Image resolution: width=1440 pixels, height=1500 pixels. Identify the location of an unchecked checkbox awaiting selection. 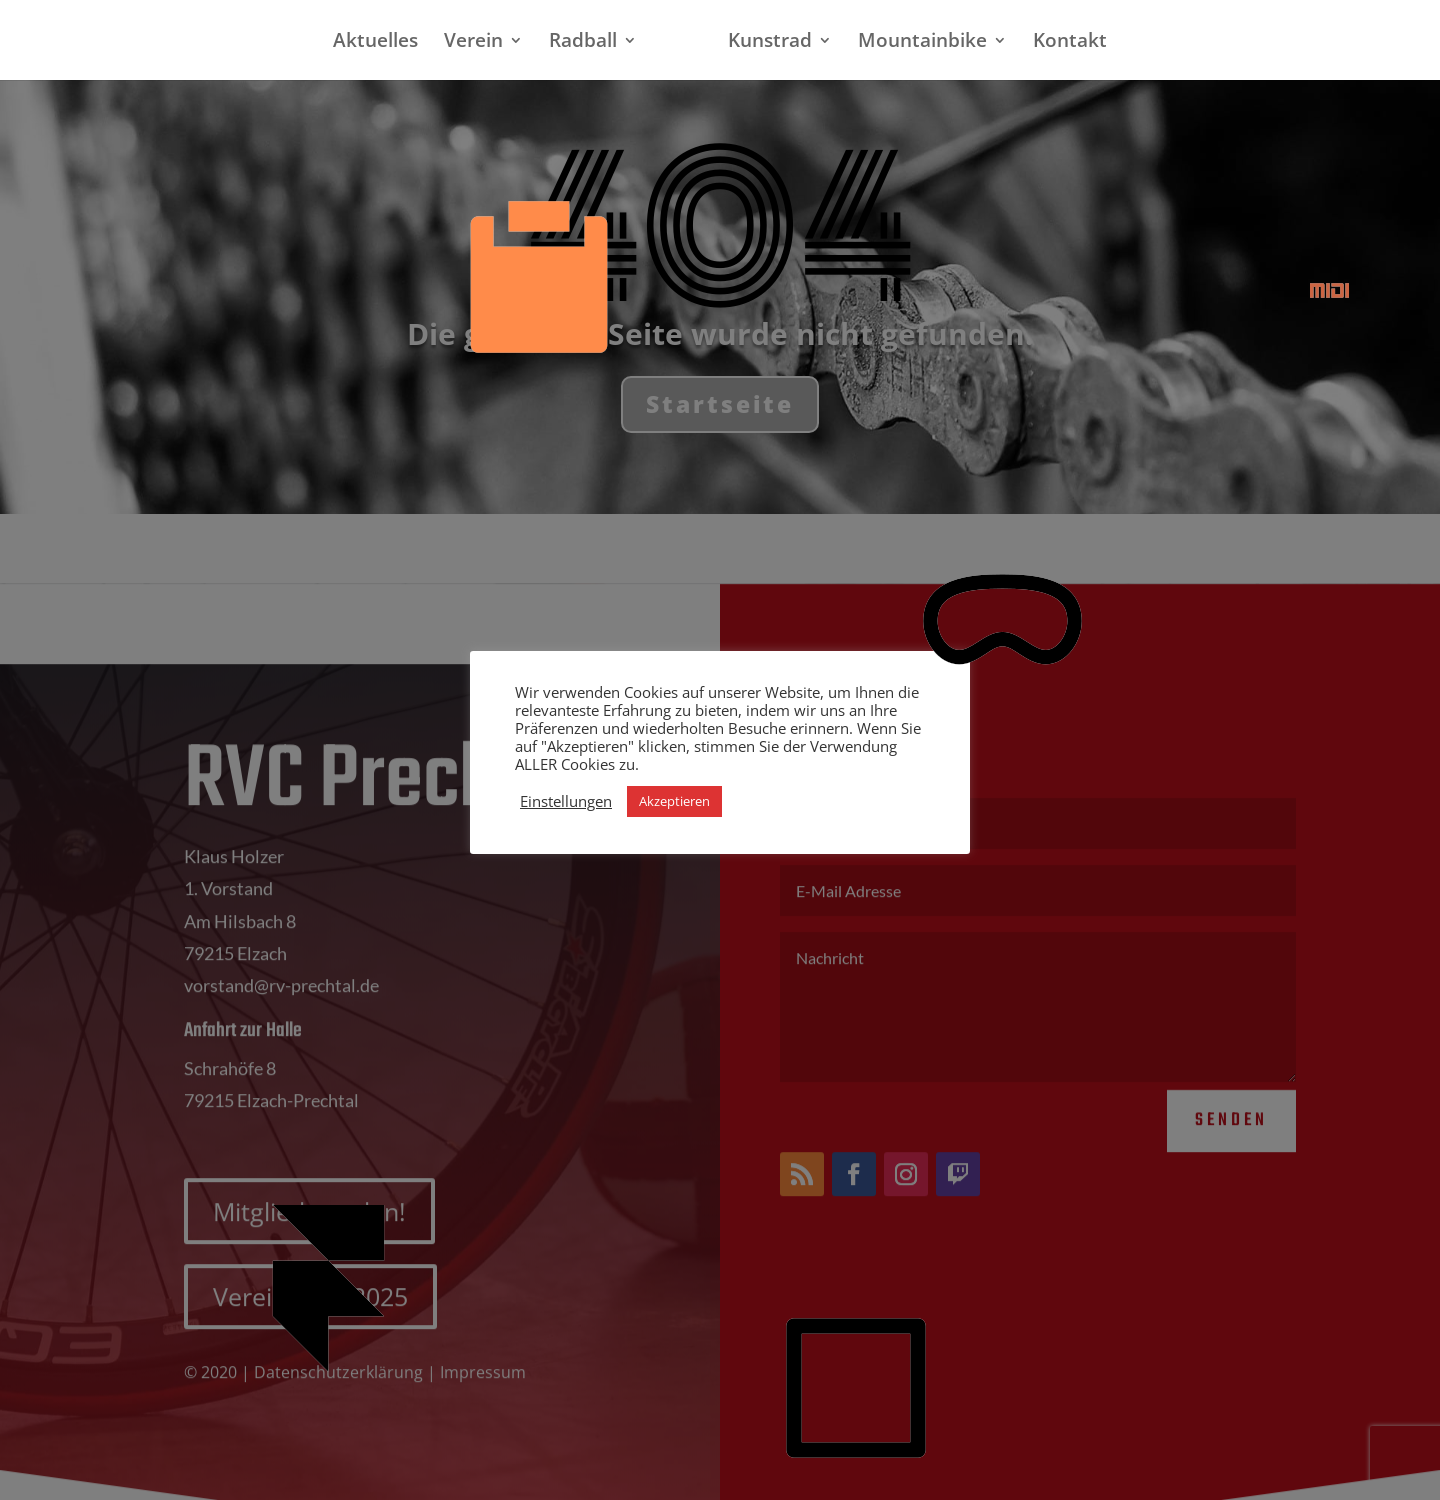
(856, 1388).